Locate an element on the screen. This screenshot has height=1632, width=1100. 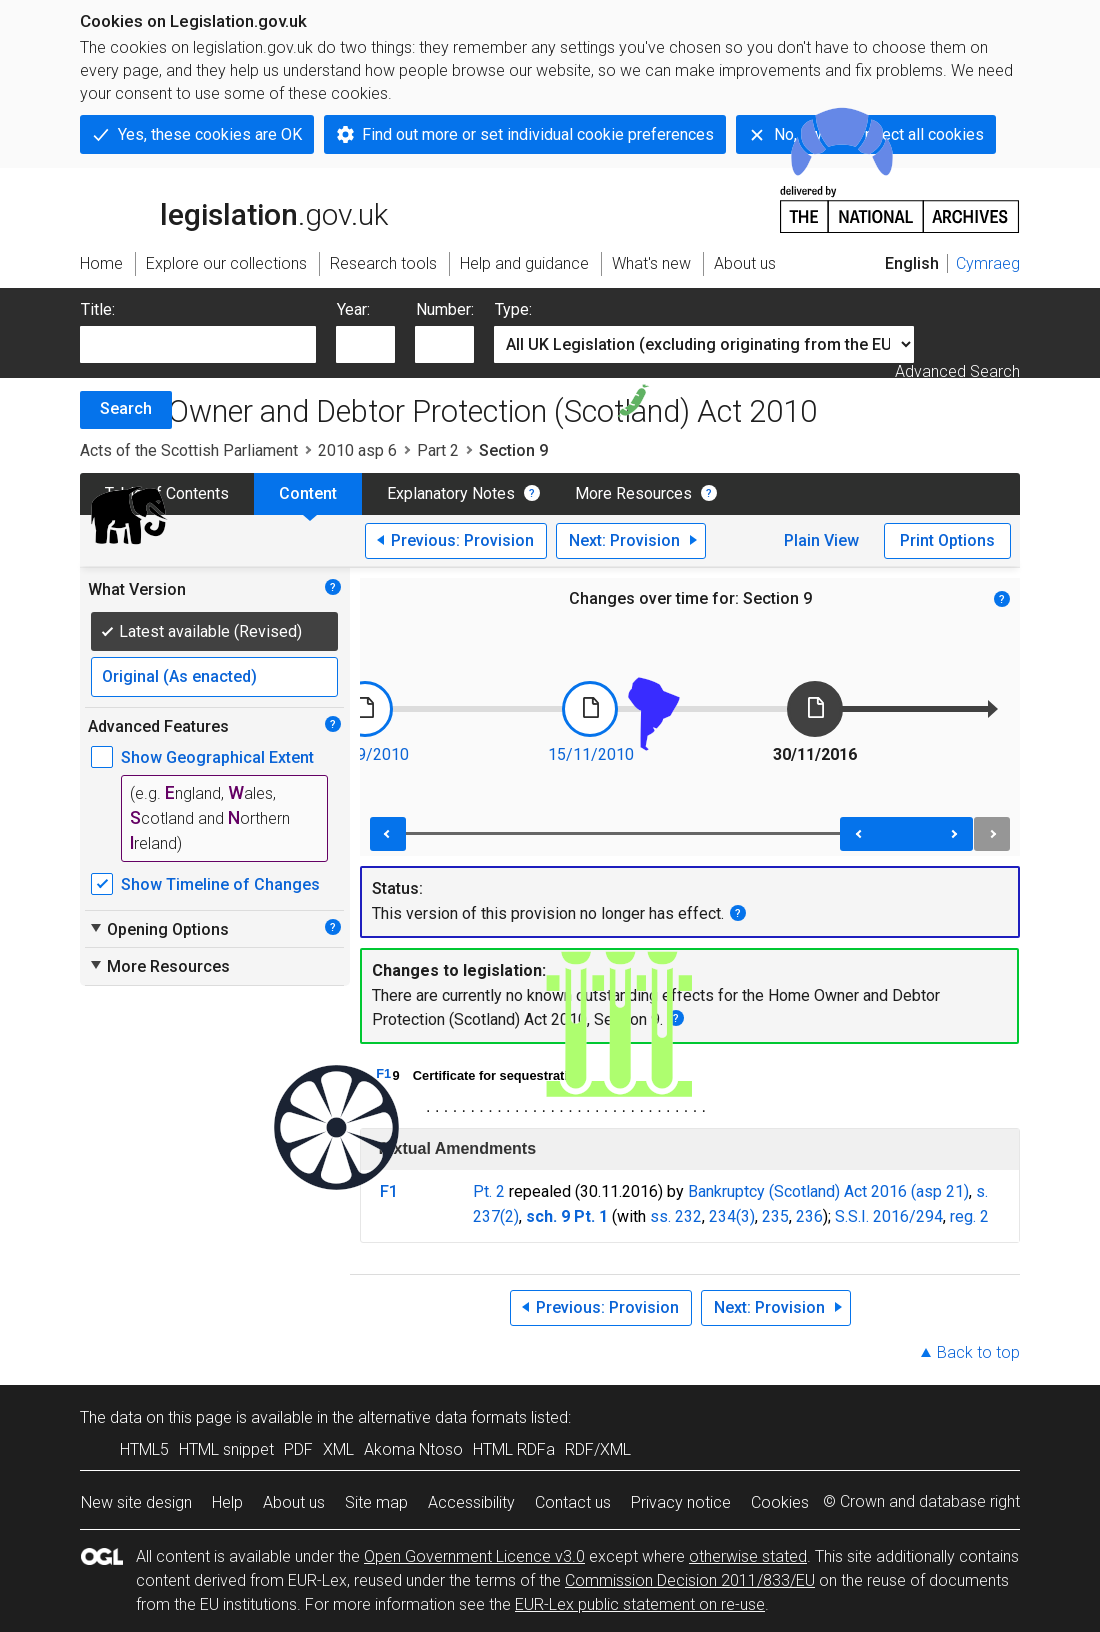
elephant icon for wildlife or zoo-themed game is located at coordinates (129, 515).